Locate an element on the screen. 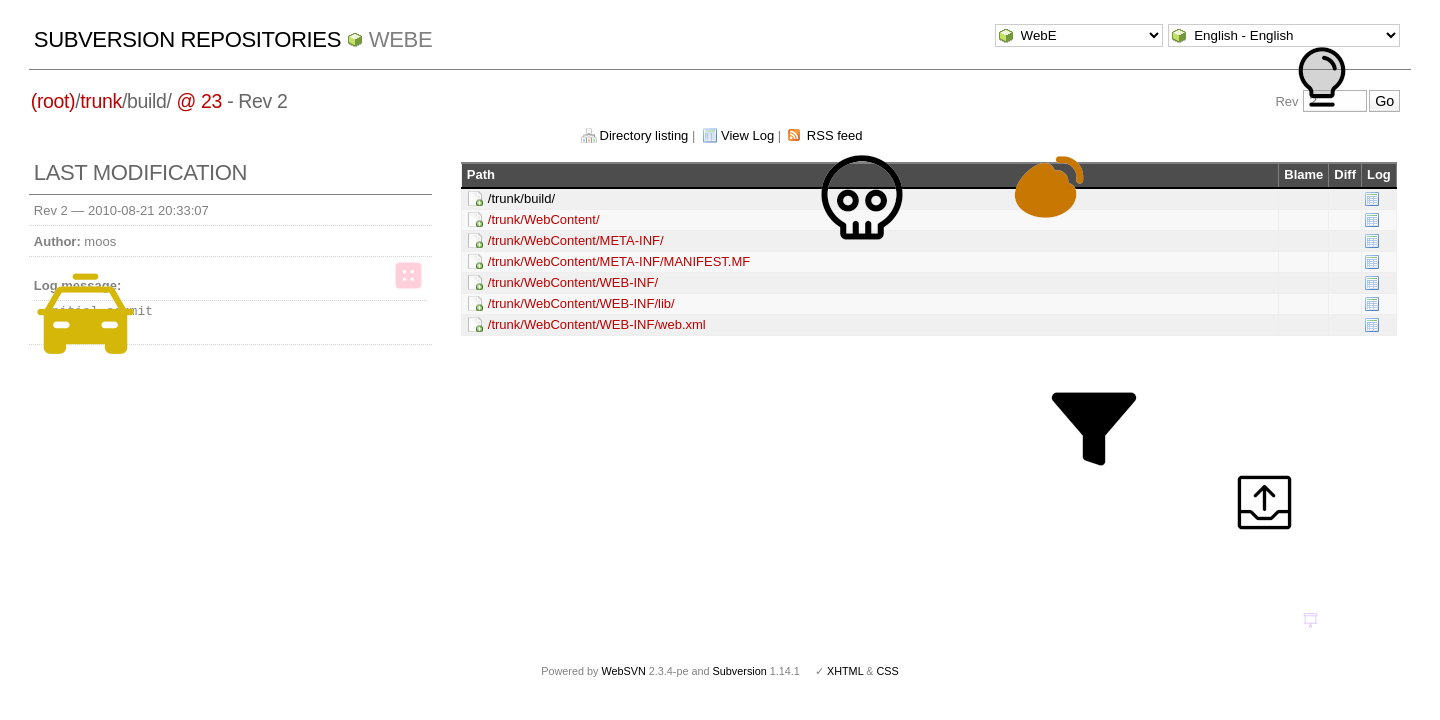 This screenshot has height=720, width=1440. upload file from tray is located at coordinates (1264, 502).